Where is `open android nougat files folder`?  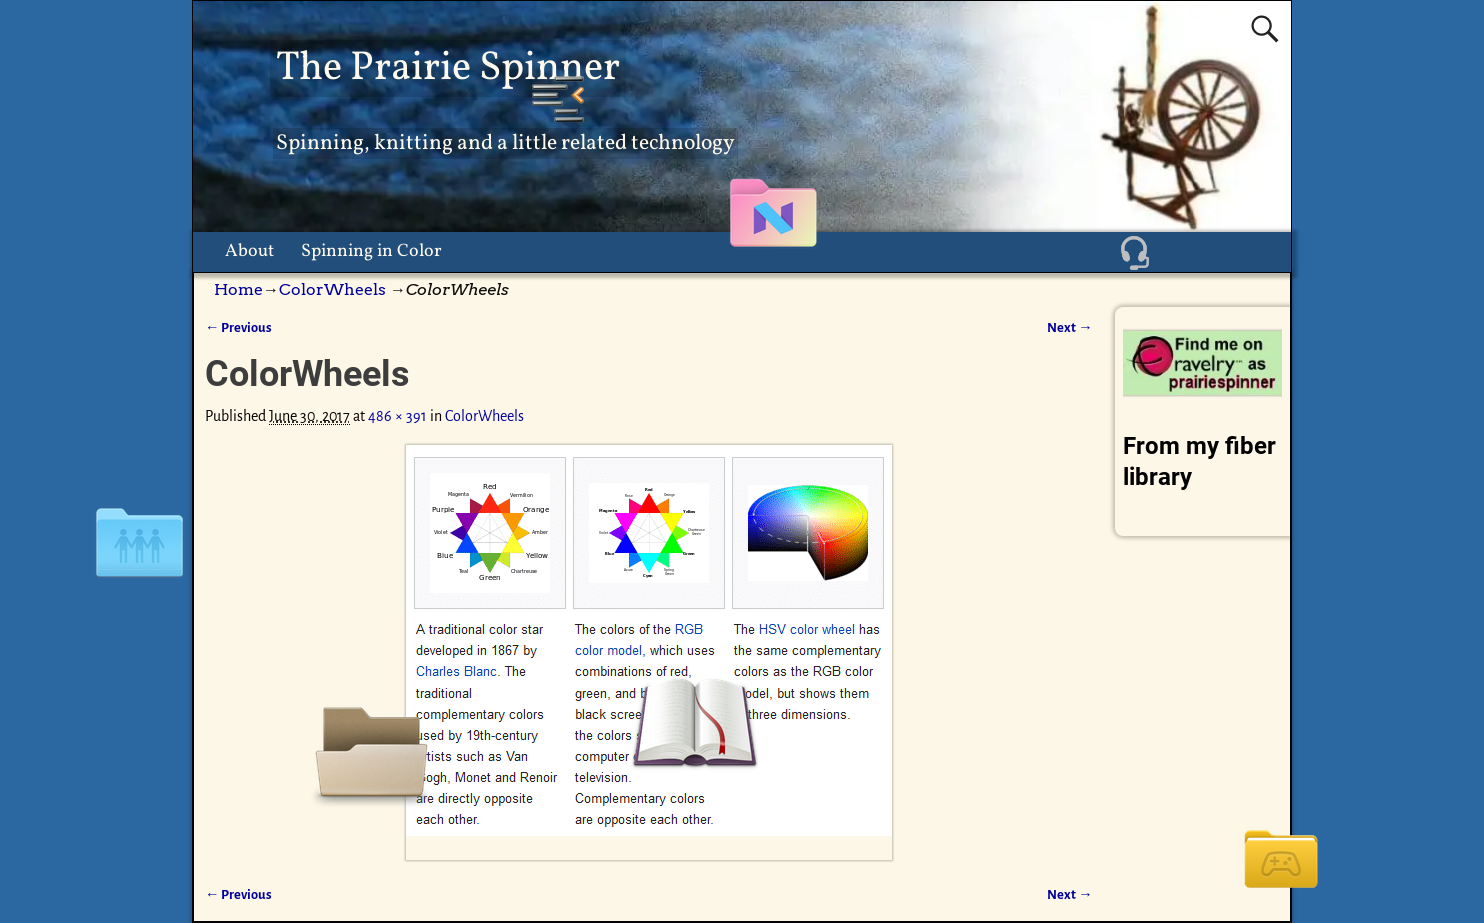
open android nougat files folder is located at coordinates (773, 215).